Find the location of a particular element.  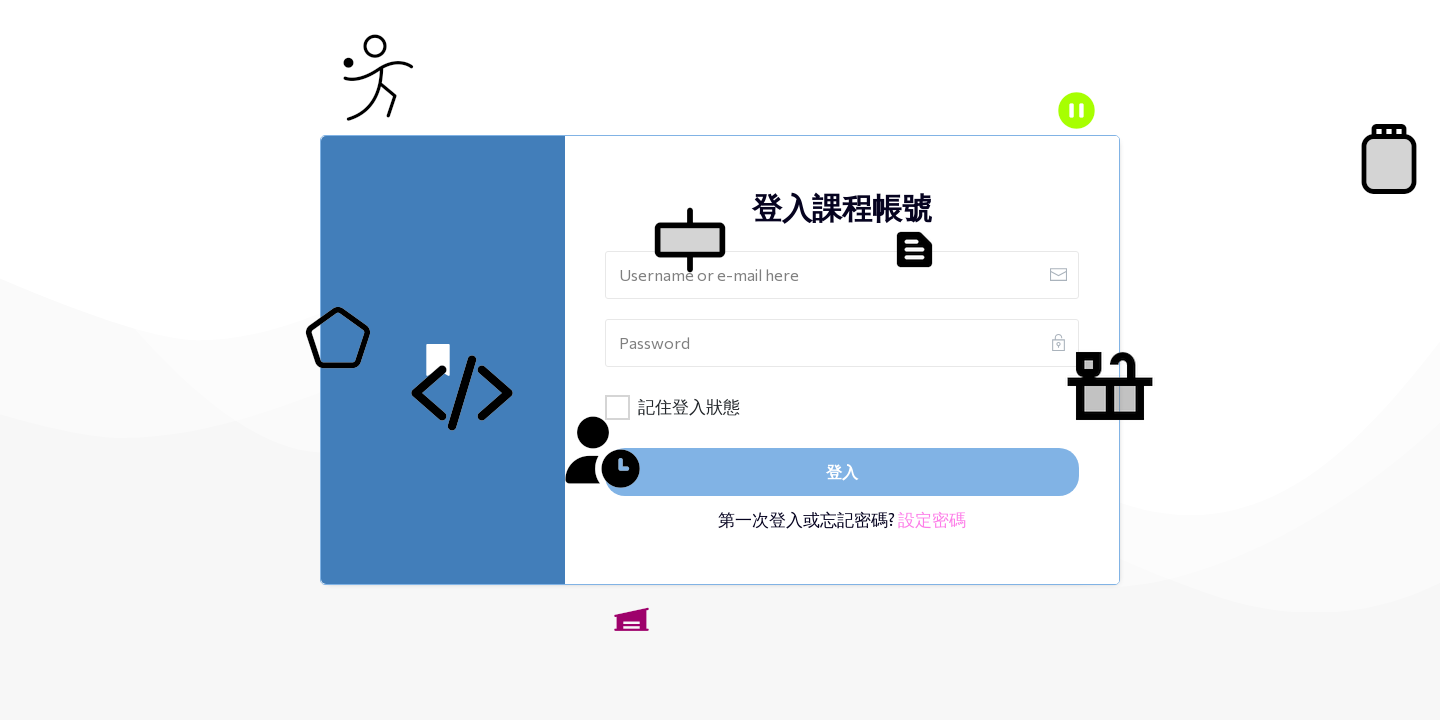

center align object horizontally is located at coordinates (690, 240).